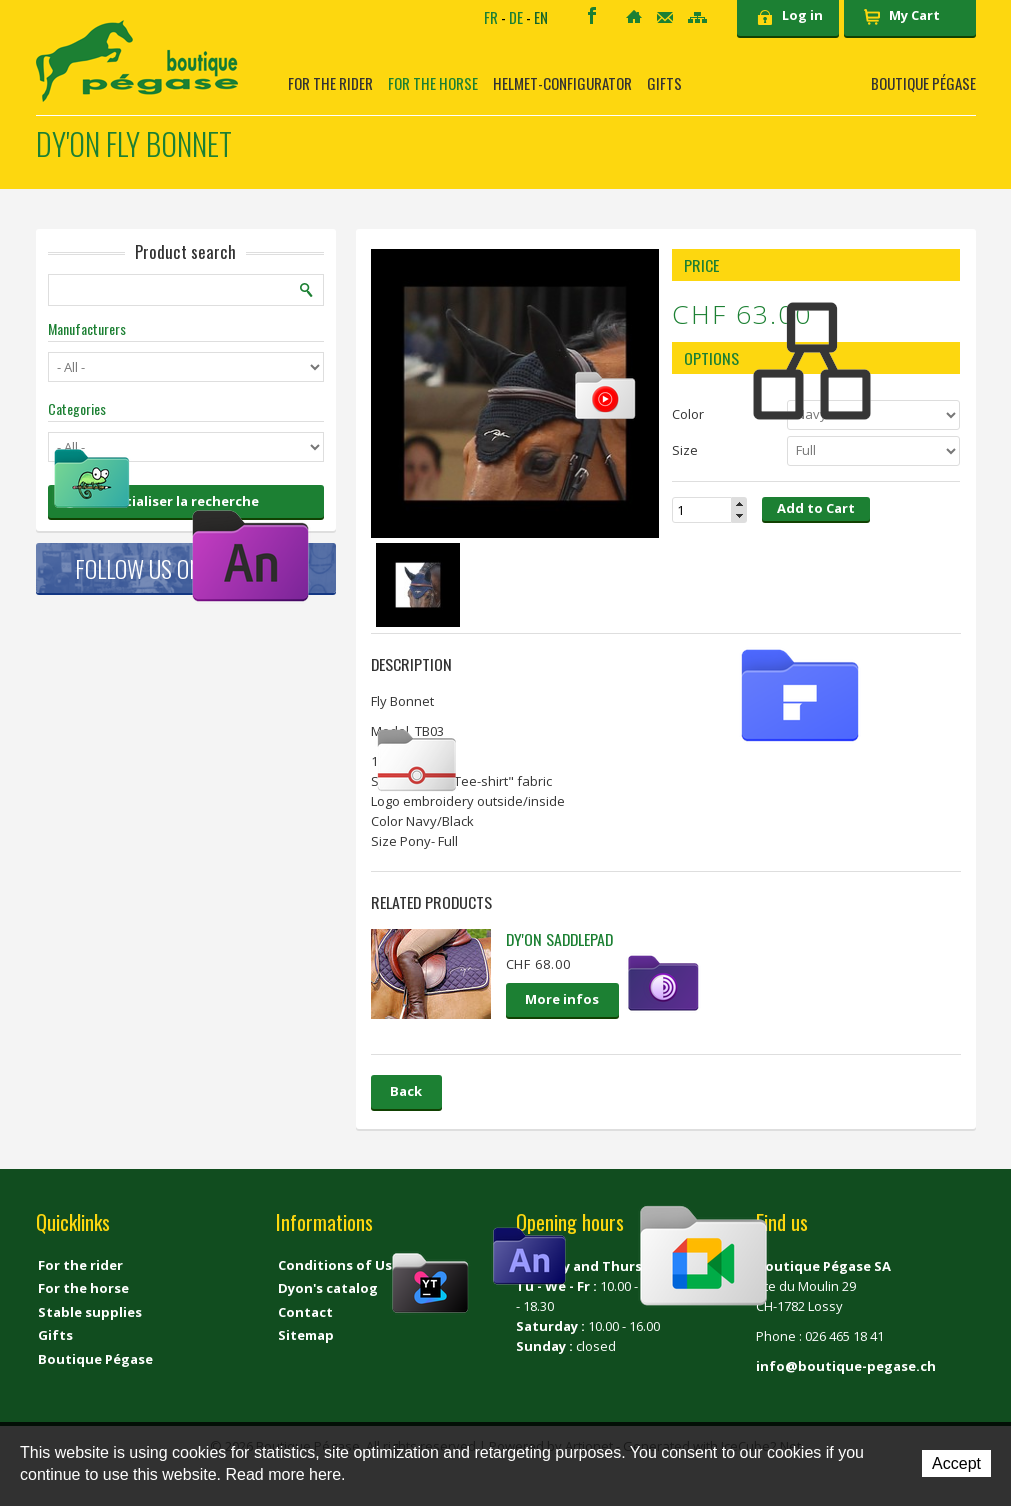  I want to click on open adobe animate project files folder, so click(529, 1258).